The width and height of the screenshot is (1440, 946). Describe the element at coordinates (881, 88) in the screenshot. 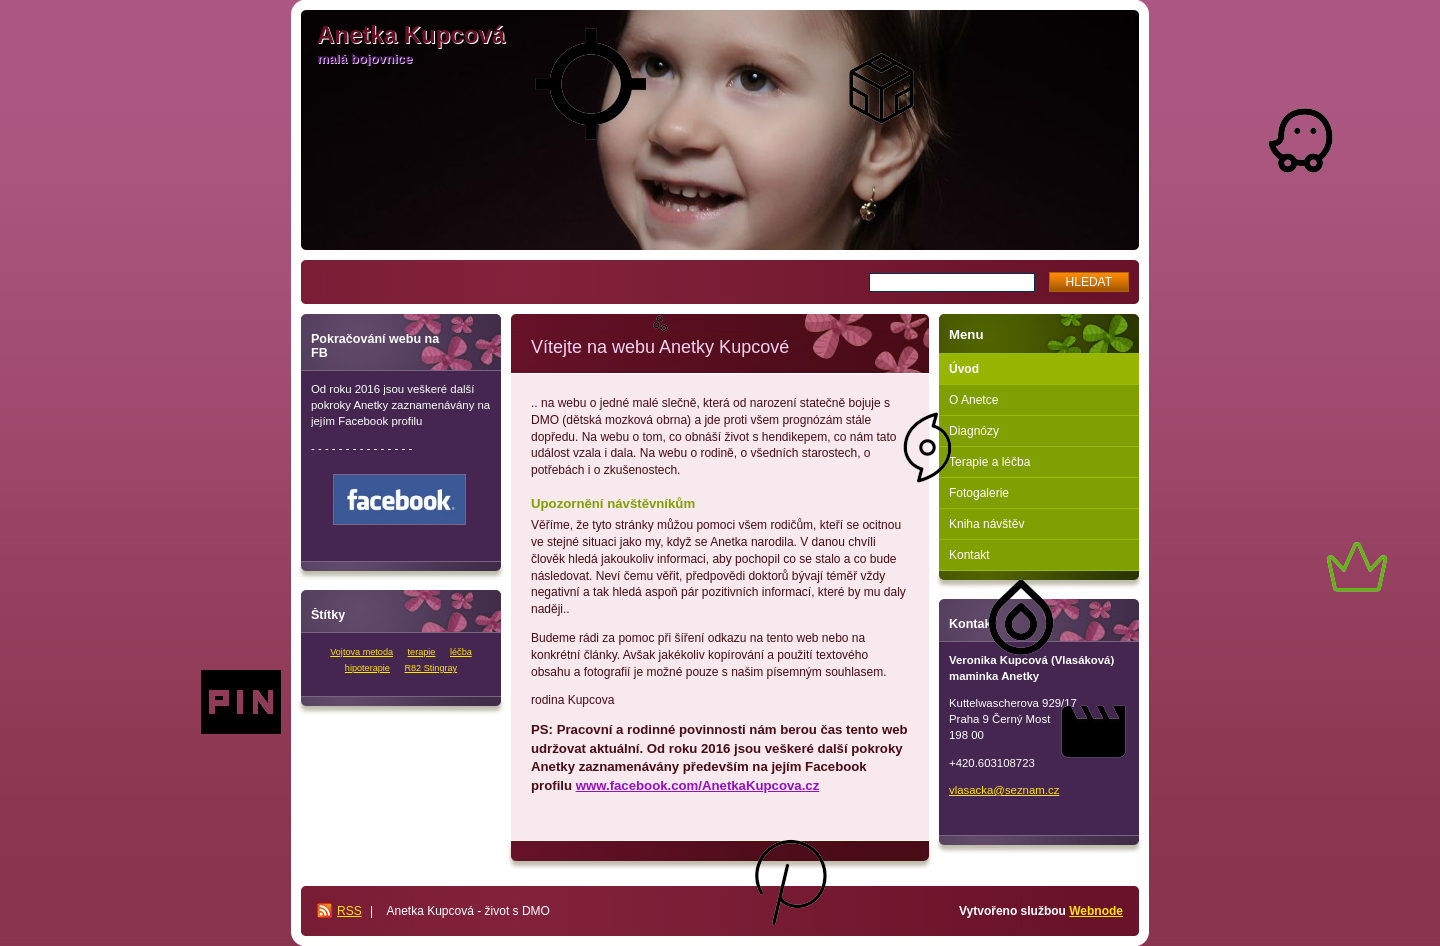

I see `open CodeSandbox development environment` at that location.